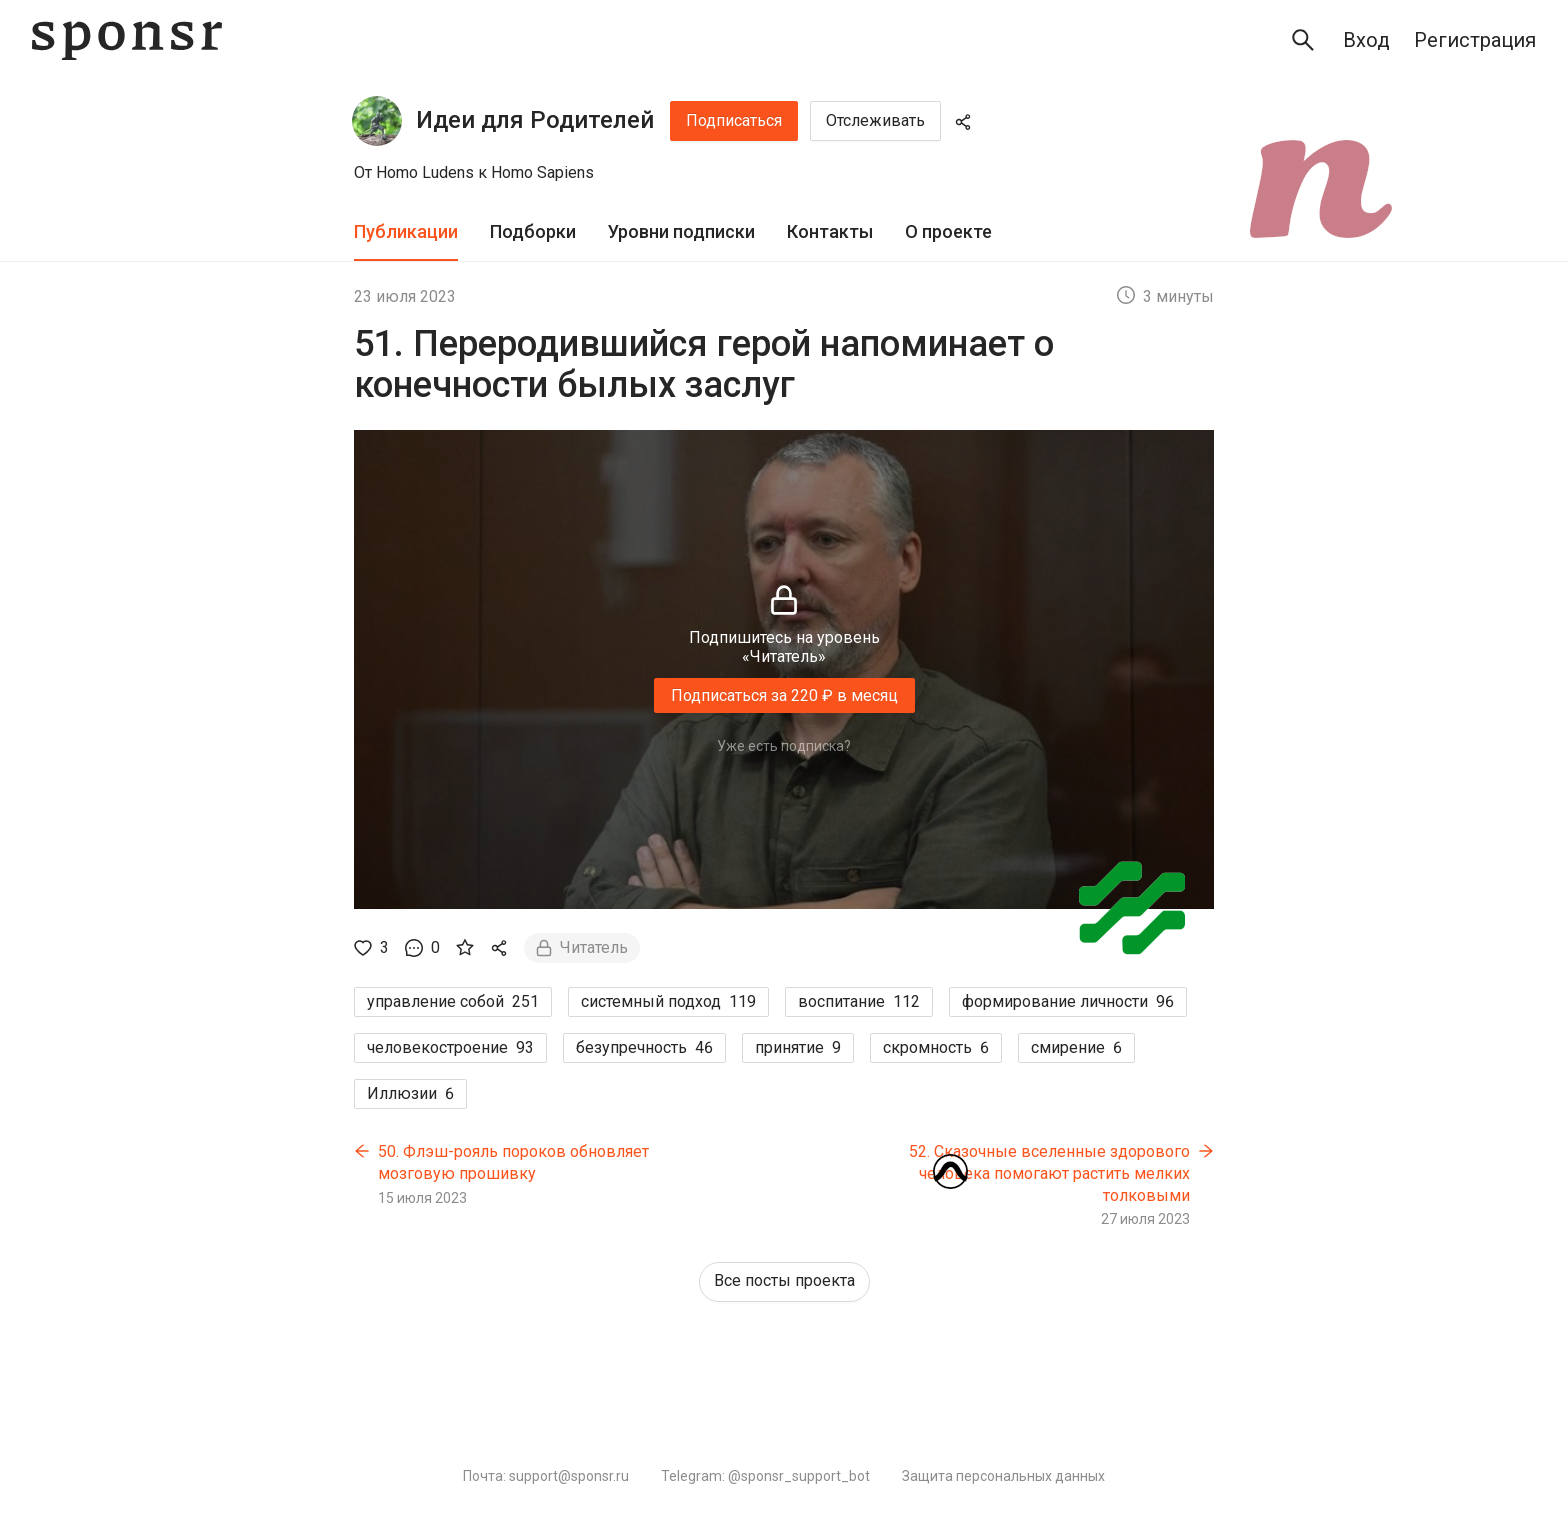 The height and width of the screenshot is (1514, 1568). I want to click on langflow app logo, so click(1132, 908).